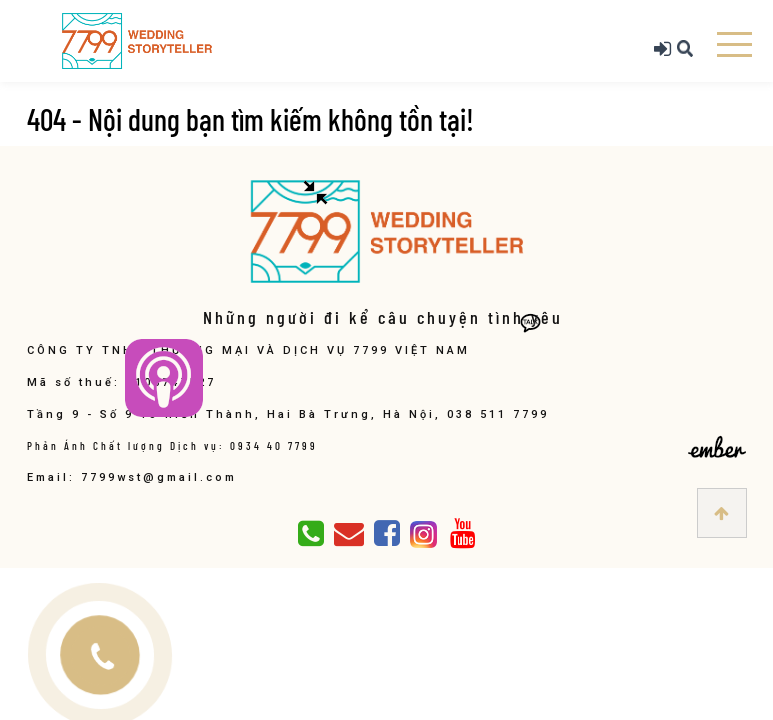  Describe the element at coordinates (530, 322) in the screenshot. I see `open KakaoTalk messenger` at that location.